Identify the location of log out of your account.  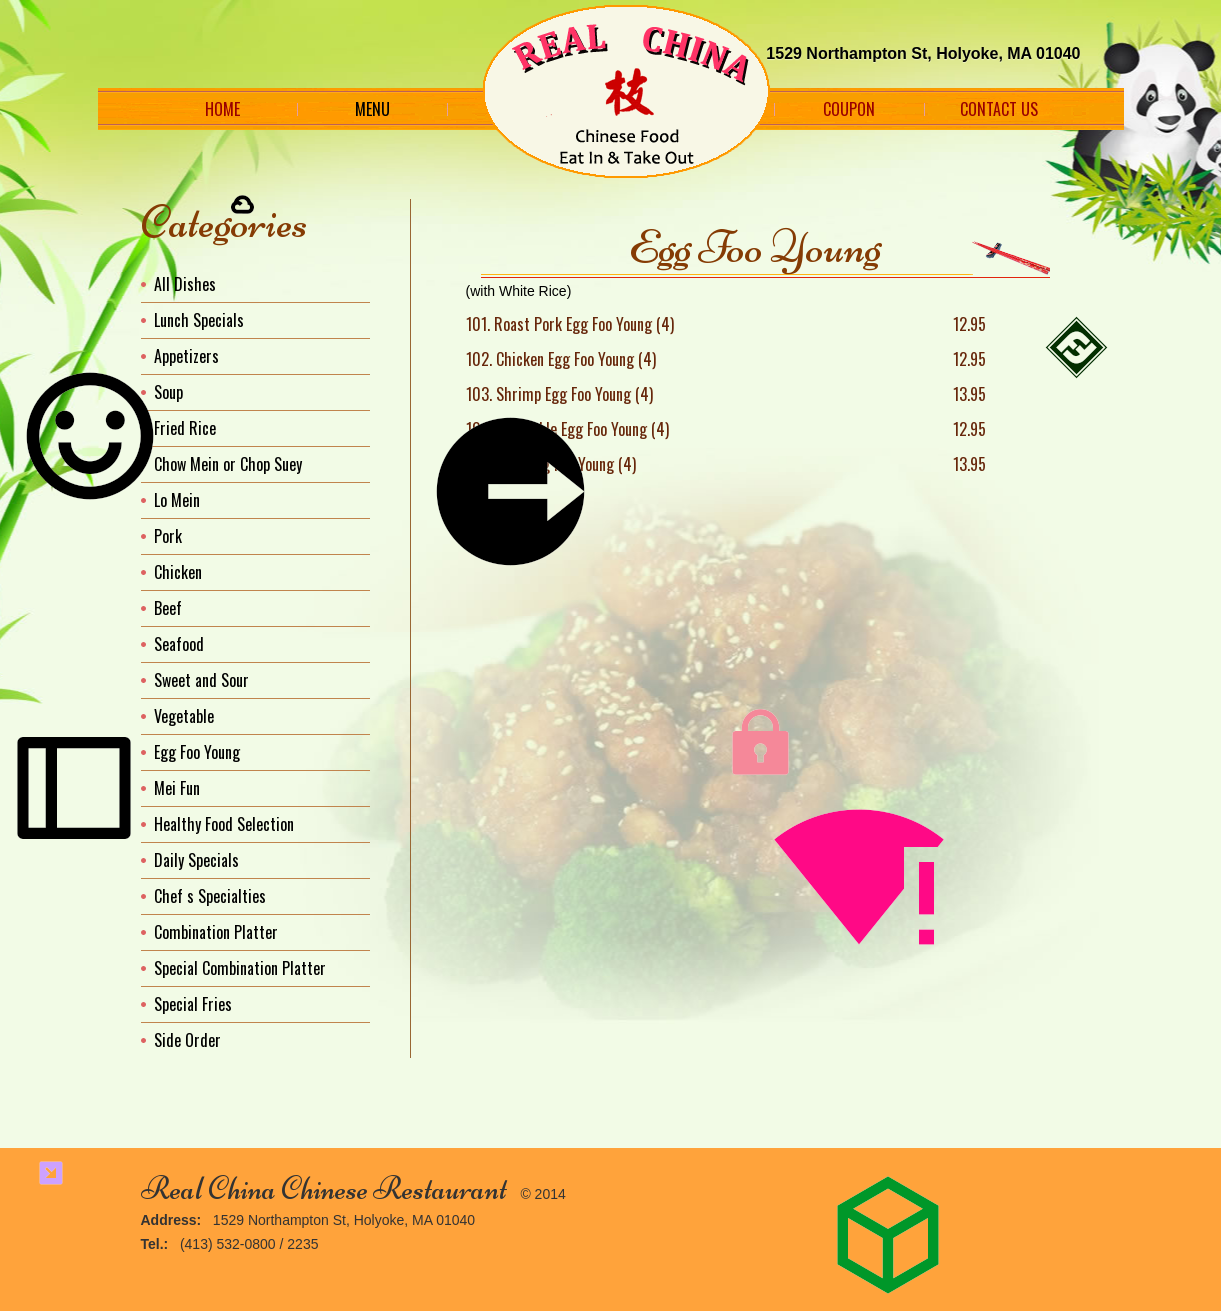
(510, 491).